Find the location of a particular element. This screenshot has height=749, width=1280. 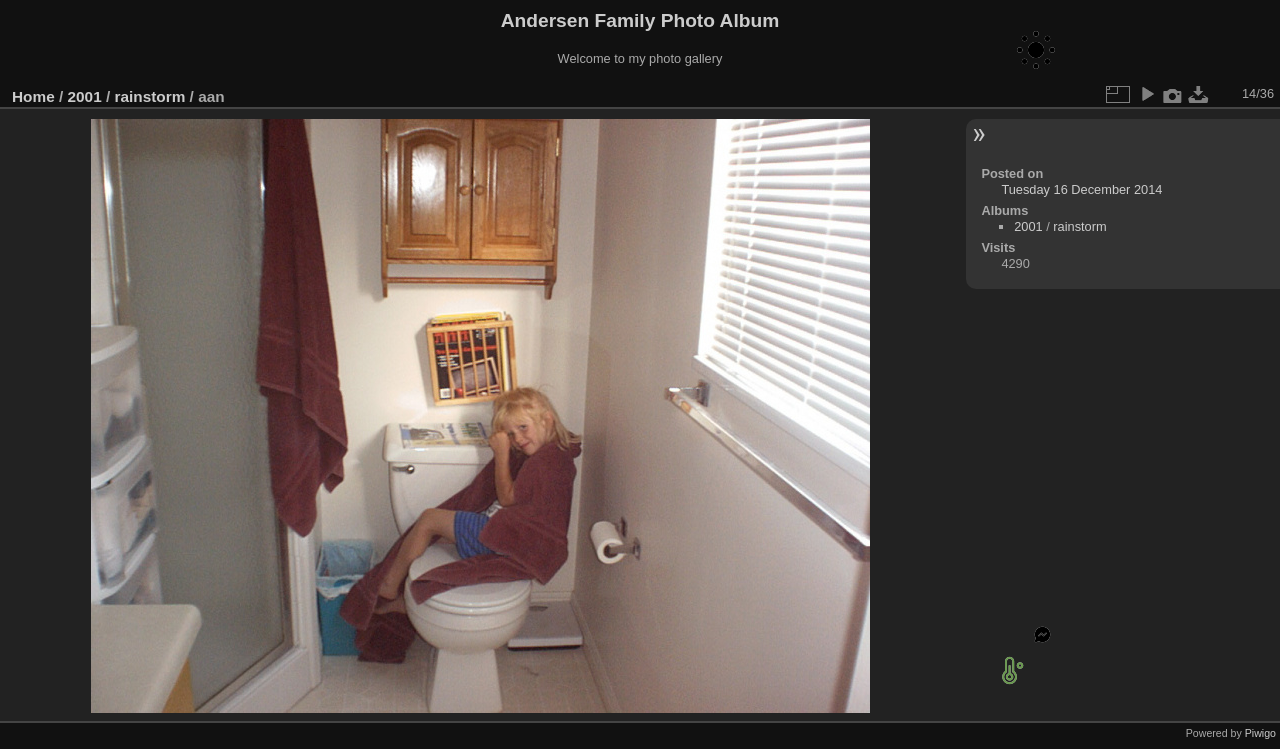

view current temperature reading is located at coordinates (1010, 670).